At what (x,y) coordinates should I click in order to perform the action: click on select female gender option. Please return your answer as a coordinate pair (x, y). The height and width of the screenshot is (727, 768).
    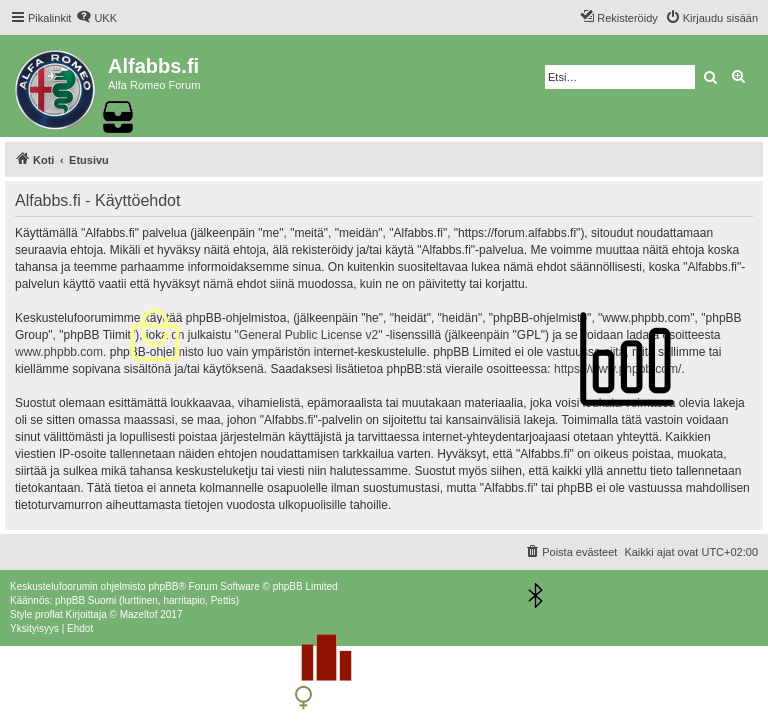
    Looking at the image, I should click on (303, 697).